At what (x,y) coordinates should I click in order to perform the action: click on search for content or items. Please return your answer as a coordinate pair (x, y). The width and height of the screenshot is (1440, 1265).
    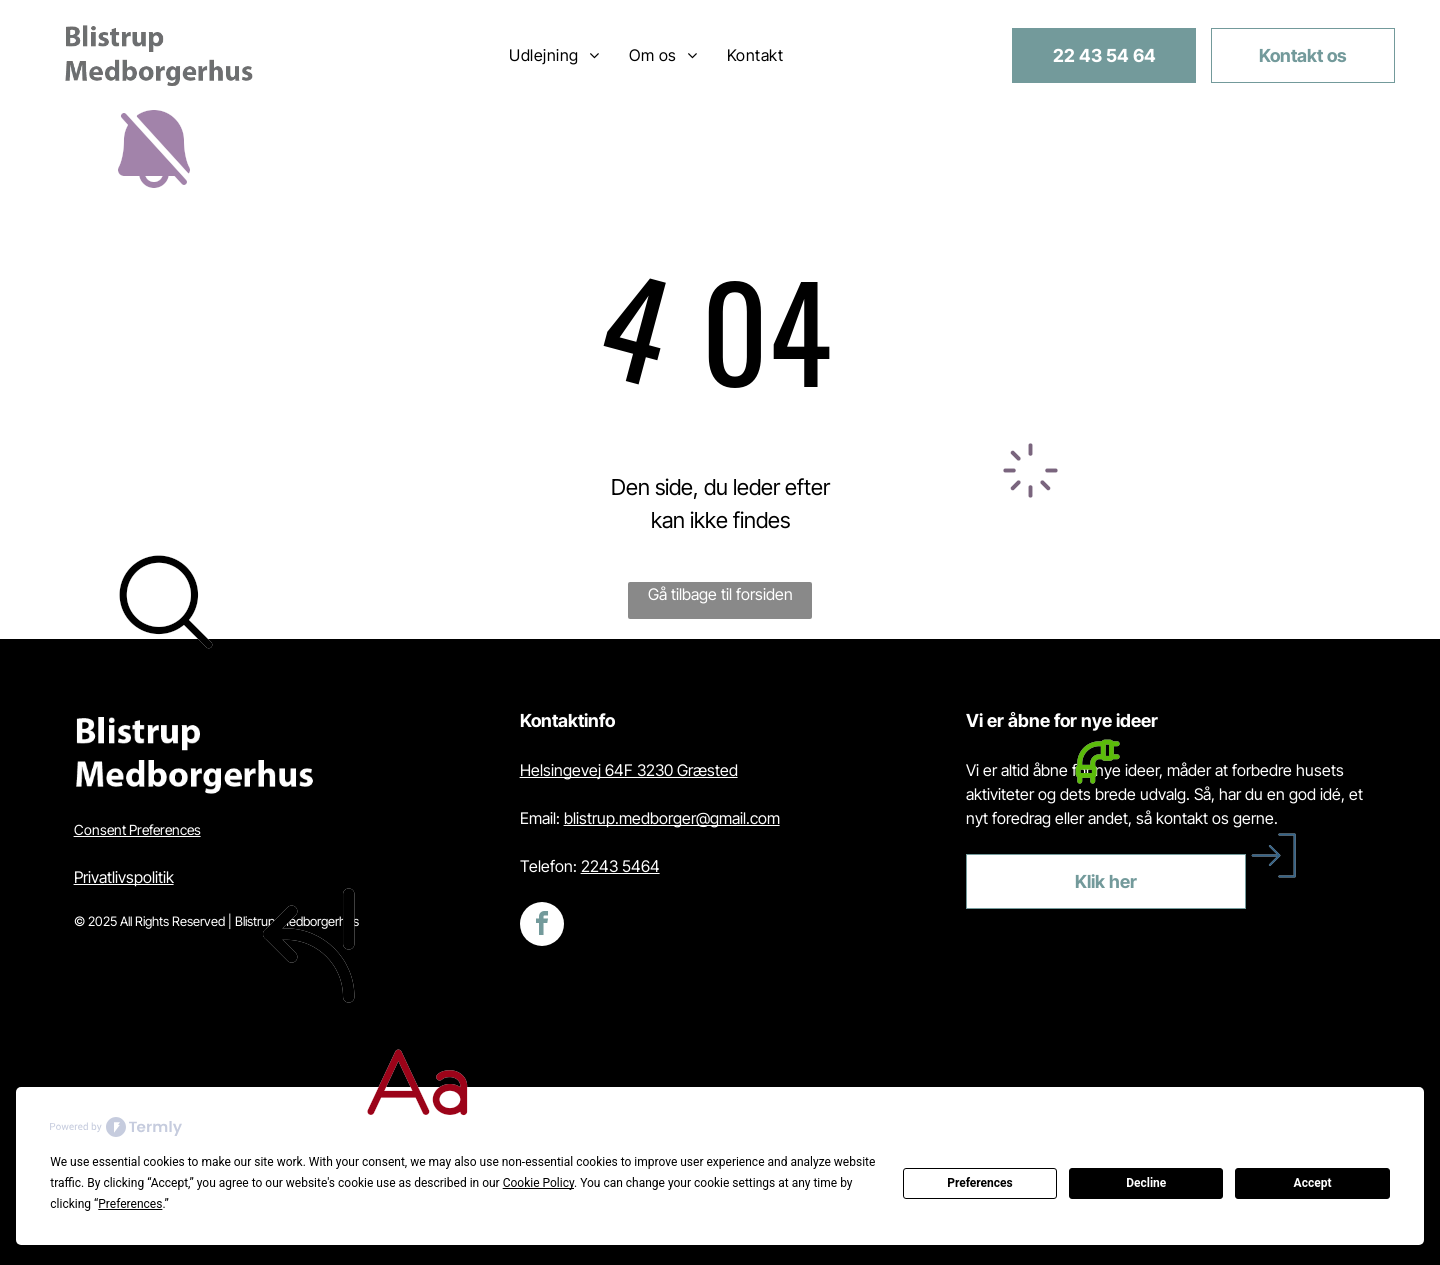
    Looking at the image, I should click on (166, 602).